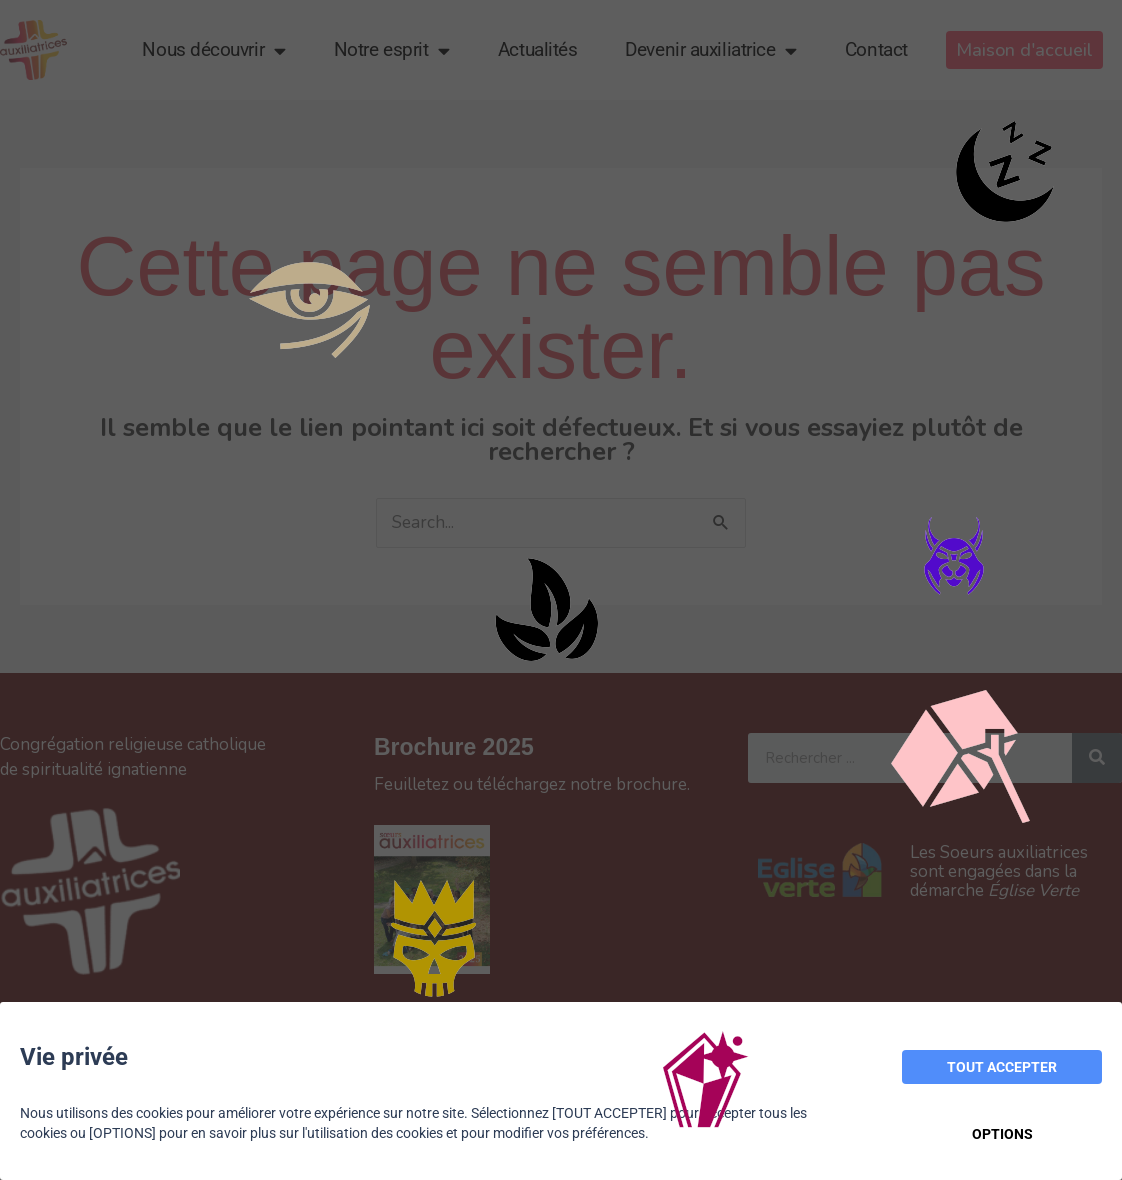 The width and height of the screenshot is (1122, 1180). What do you see at coordinates (701, 1079) in the screenshot?
I see `indicates a racing or competition game mode` at bounding box center [701, 1079].